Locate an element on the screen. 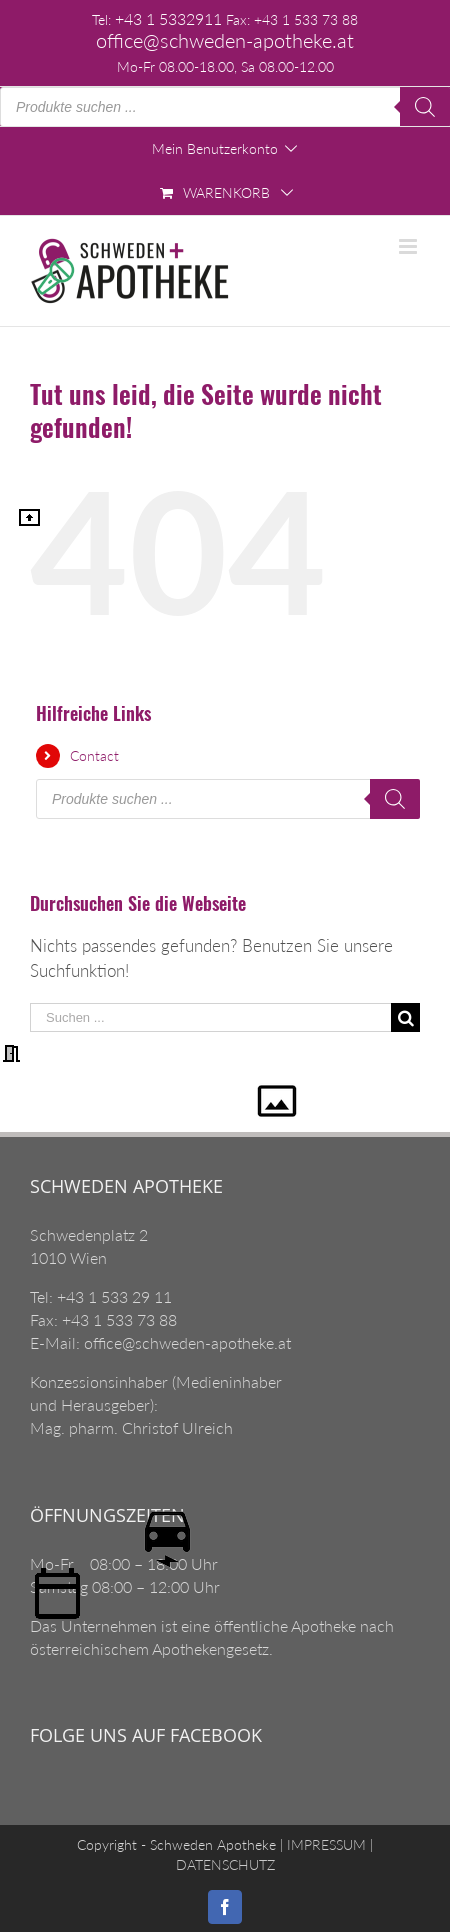 This screenshot has height=1932, width=450. find nearby electric vehicle charging stations is located at coordinates (167, 1539).